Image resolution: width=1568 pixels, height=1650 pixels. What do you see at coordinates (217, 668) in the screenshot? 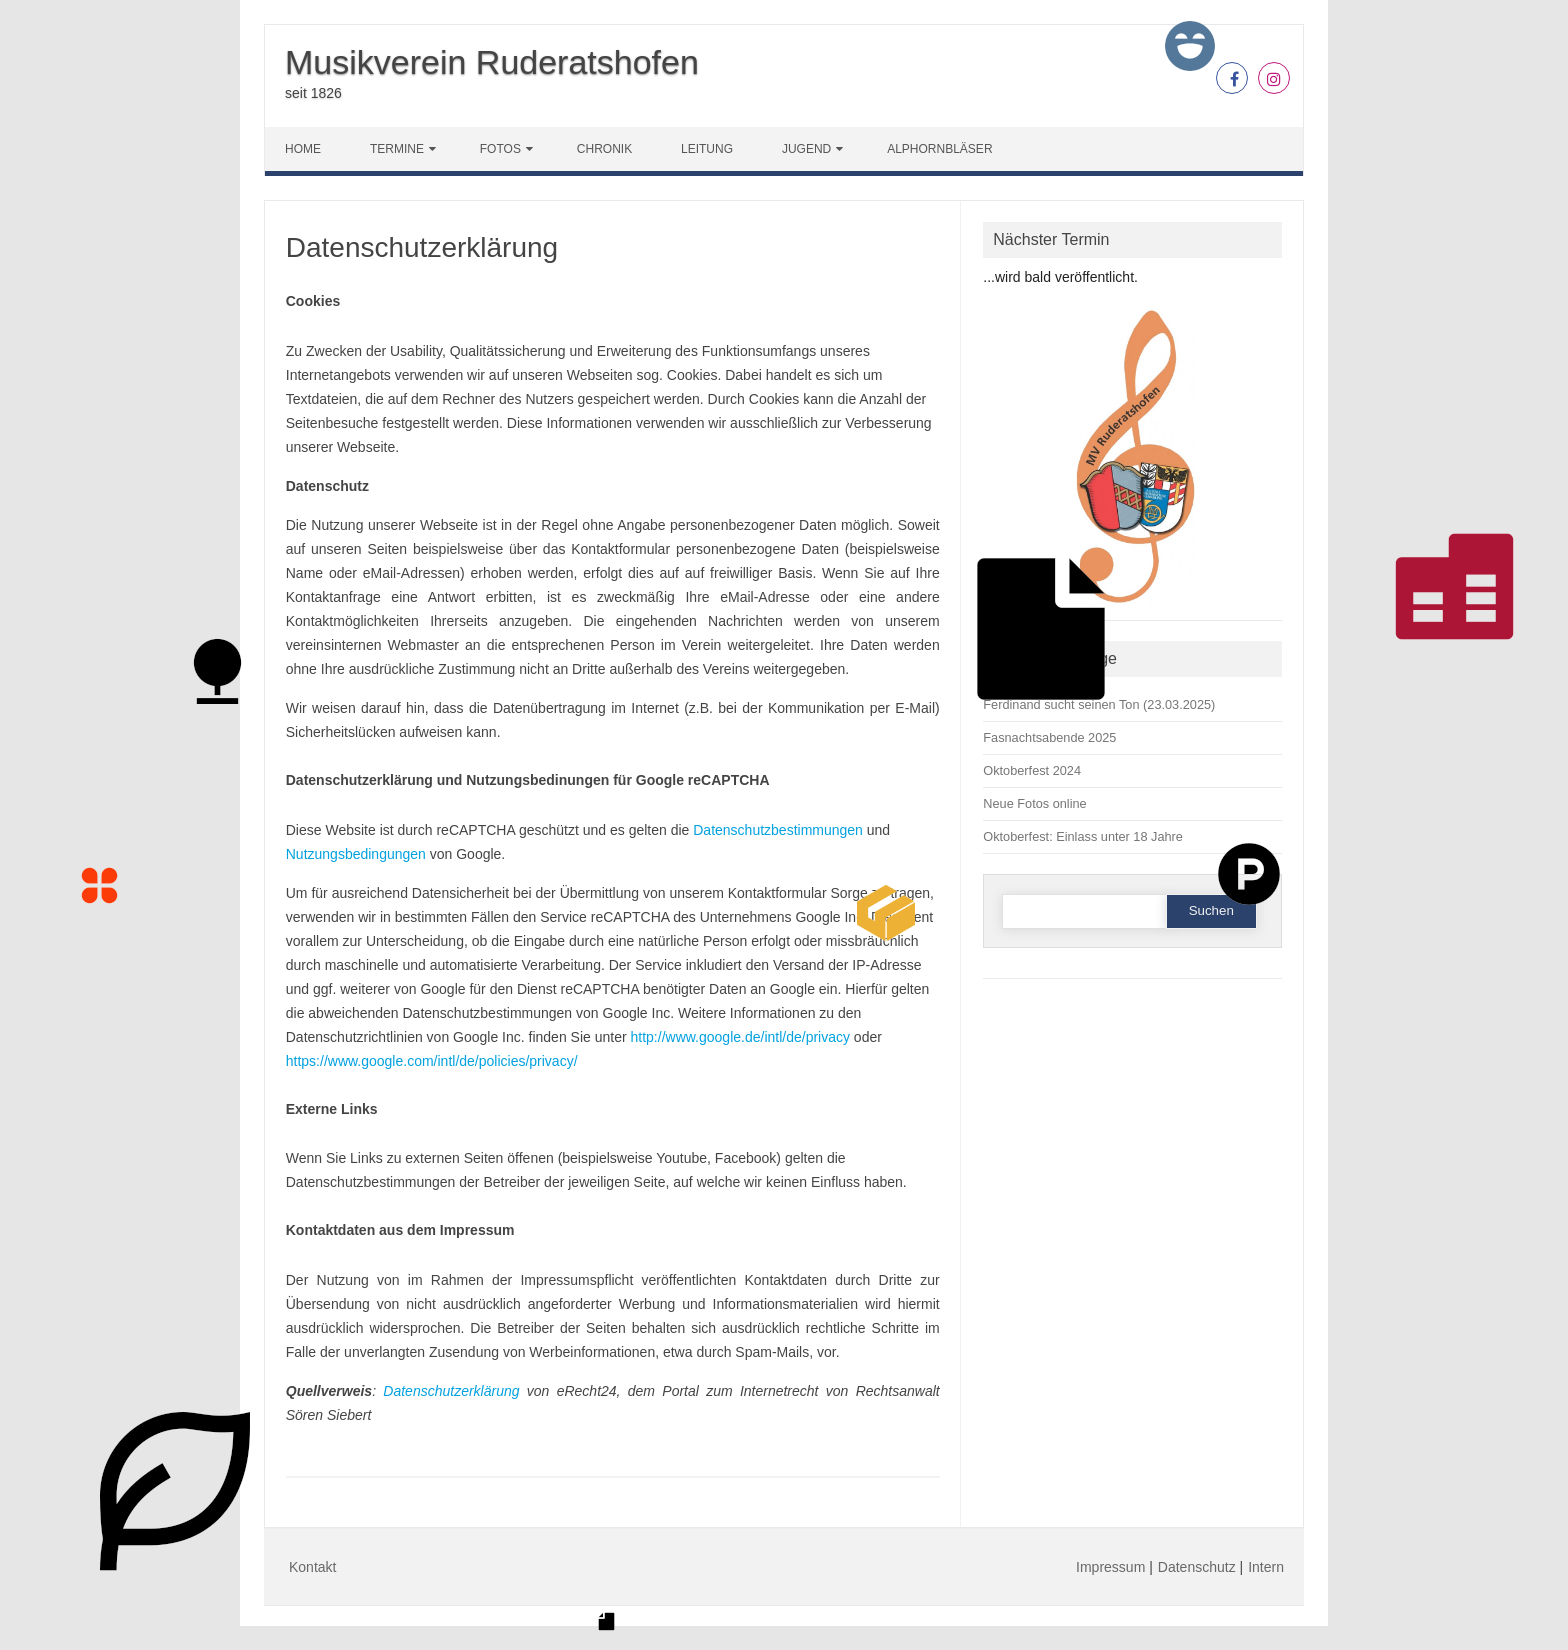
I see `view pinned location on map` at bounding box center [217, 668].